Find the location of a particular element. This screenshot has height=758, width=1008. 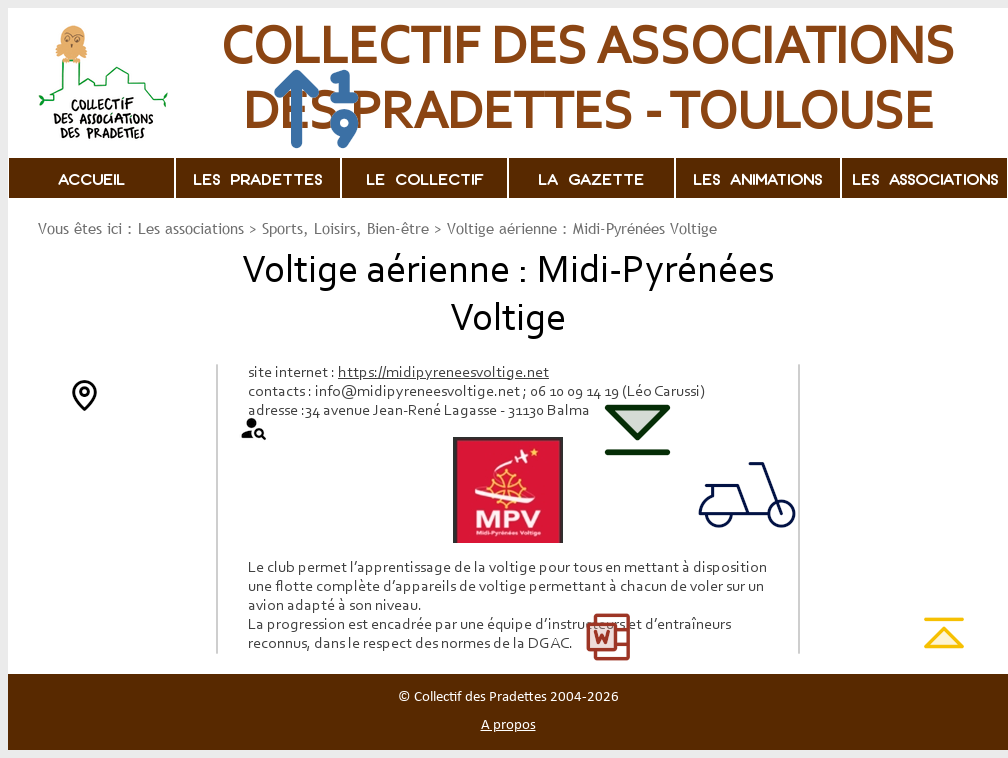

select moped or scooter delivery option is located at coordinates (747, 498).